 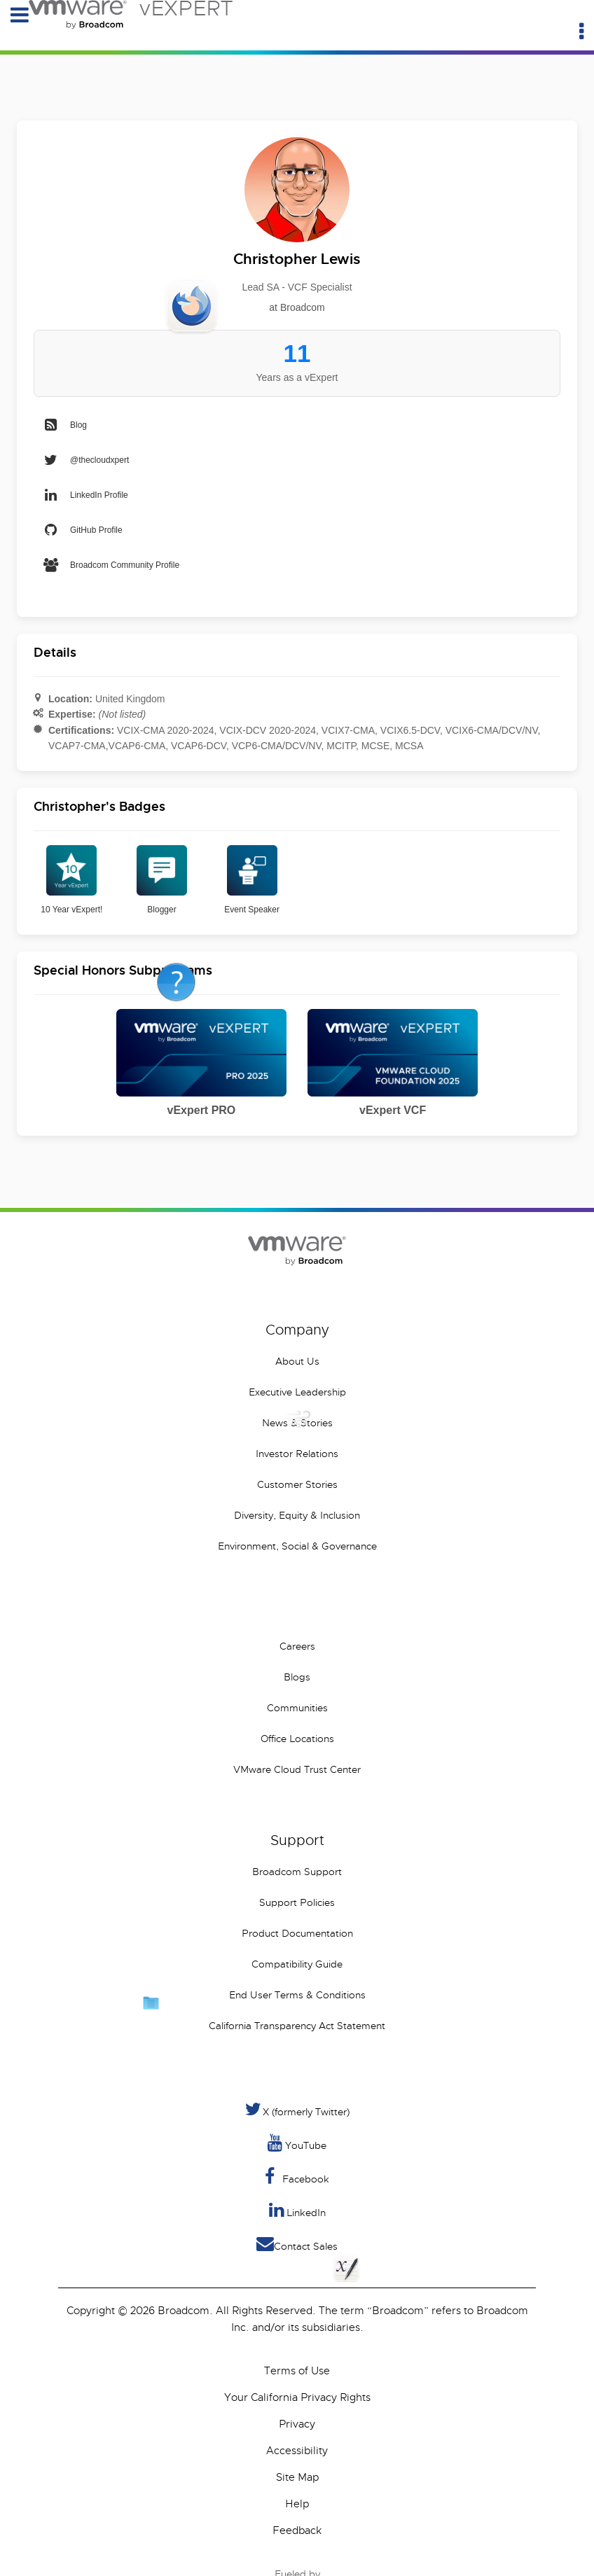 I want to click on indicates windy weather conditions, so click(x=298, y=1419).